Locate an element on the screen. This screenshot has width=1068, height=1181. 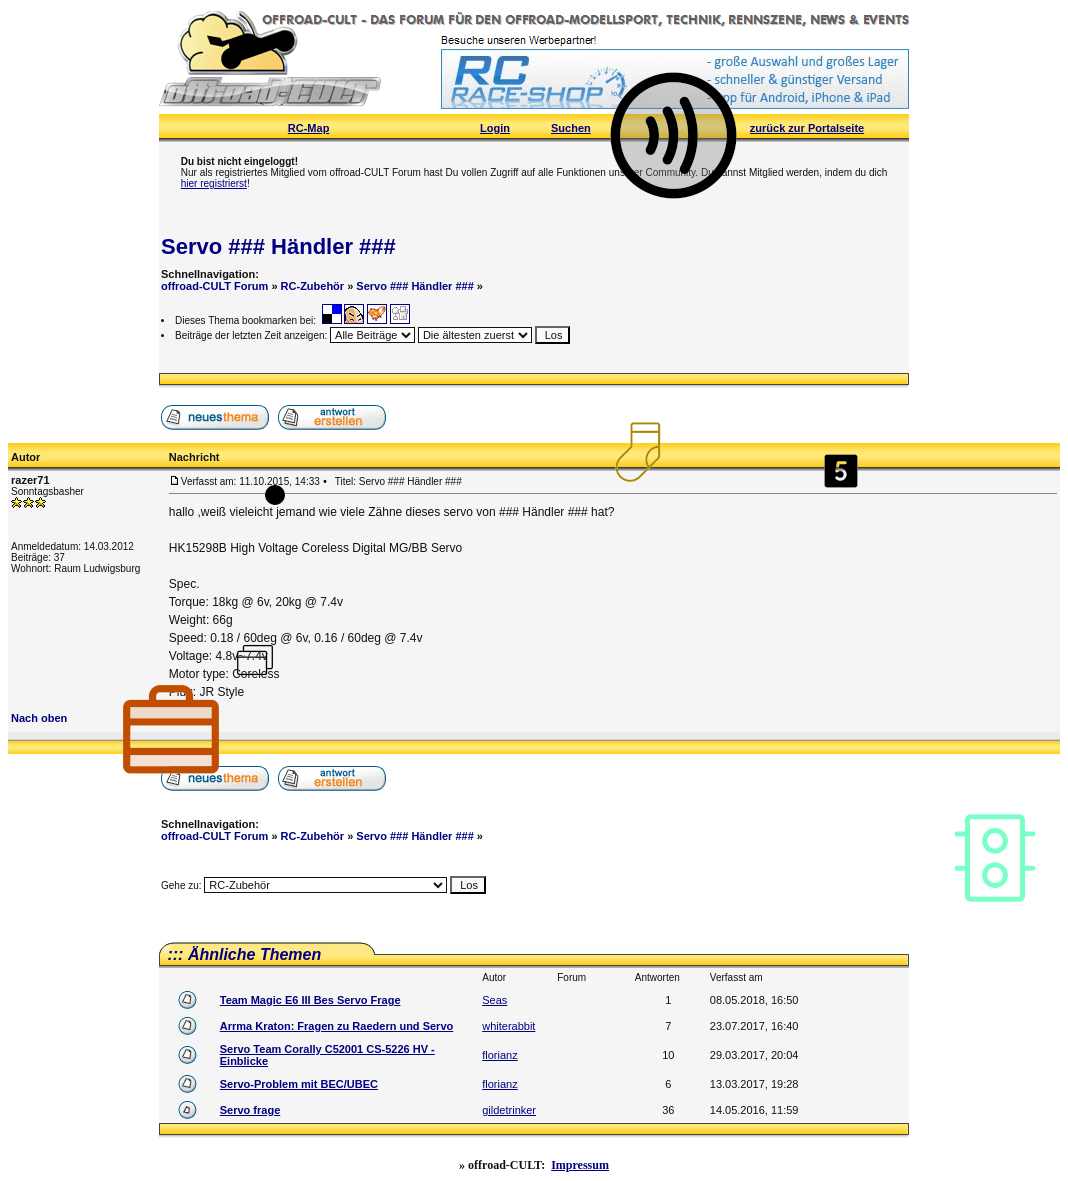
traffic or transportation settings is located at coordinates (995, 858).